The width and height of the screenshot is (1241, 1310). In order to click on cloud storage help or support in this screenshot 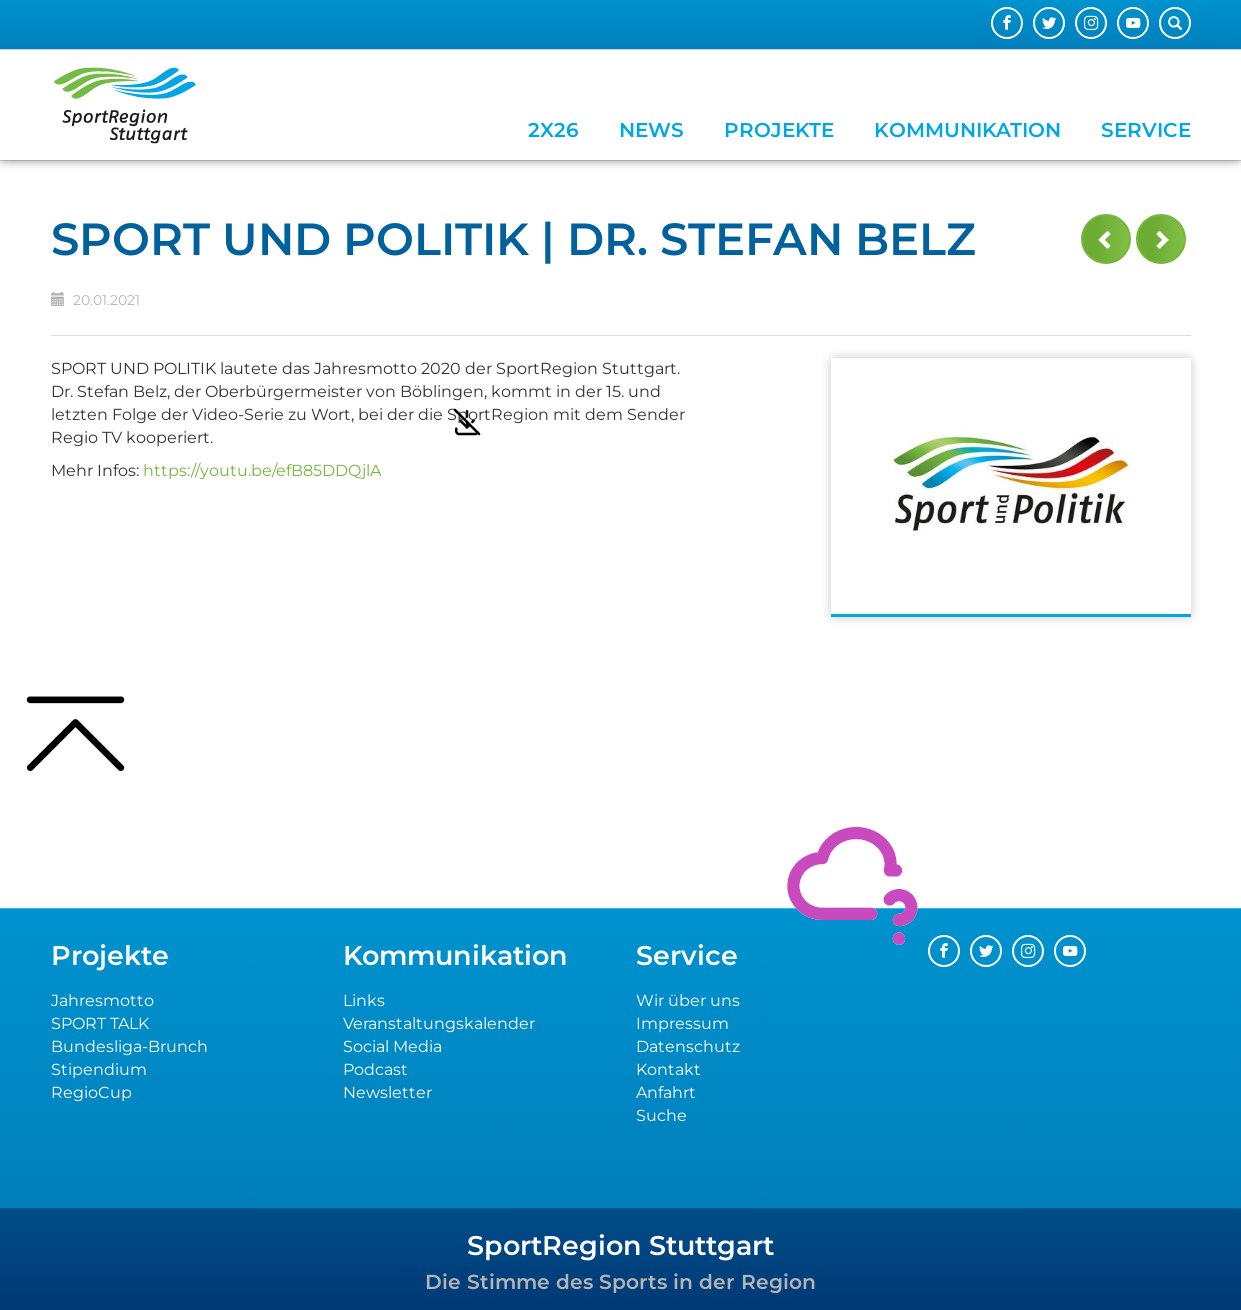, I will do `click(855, 876)`.